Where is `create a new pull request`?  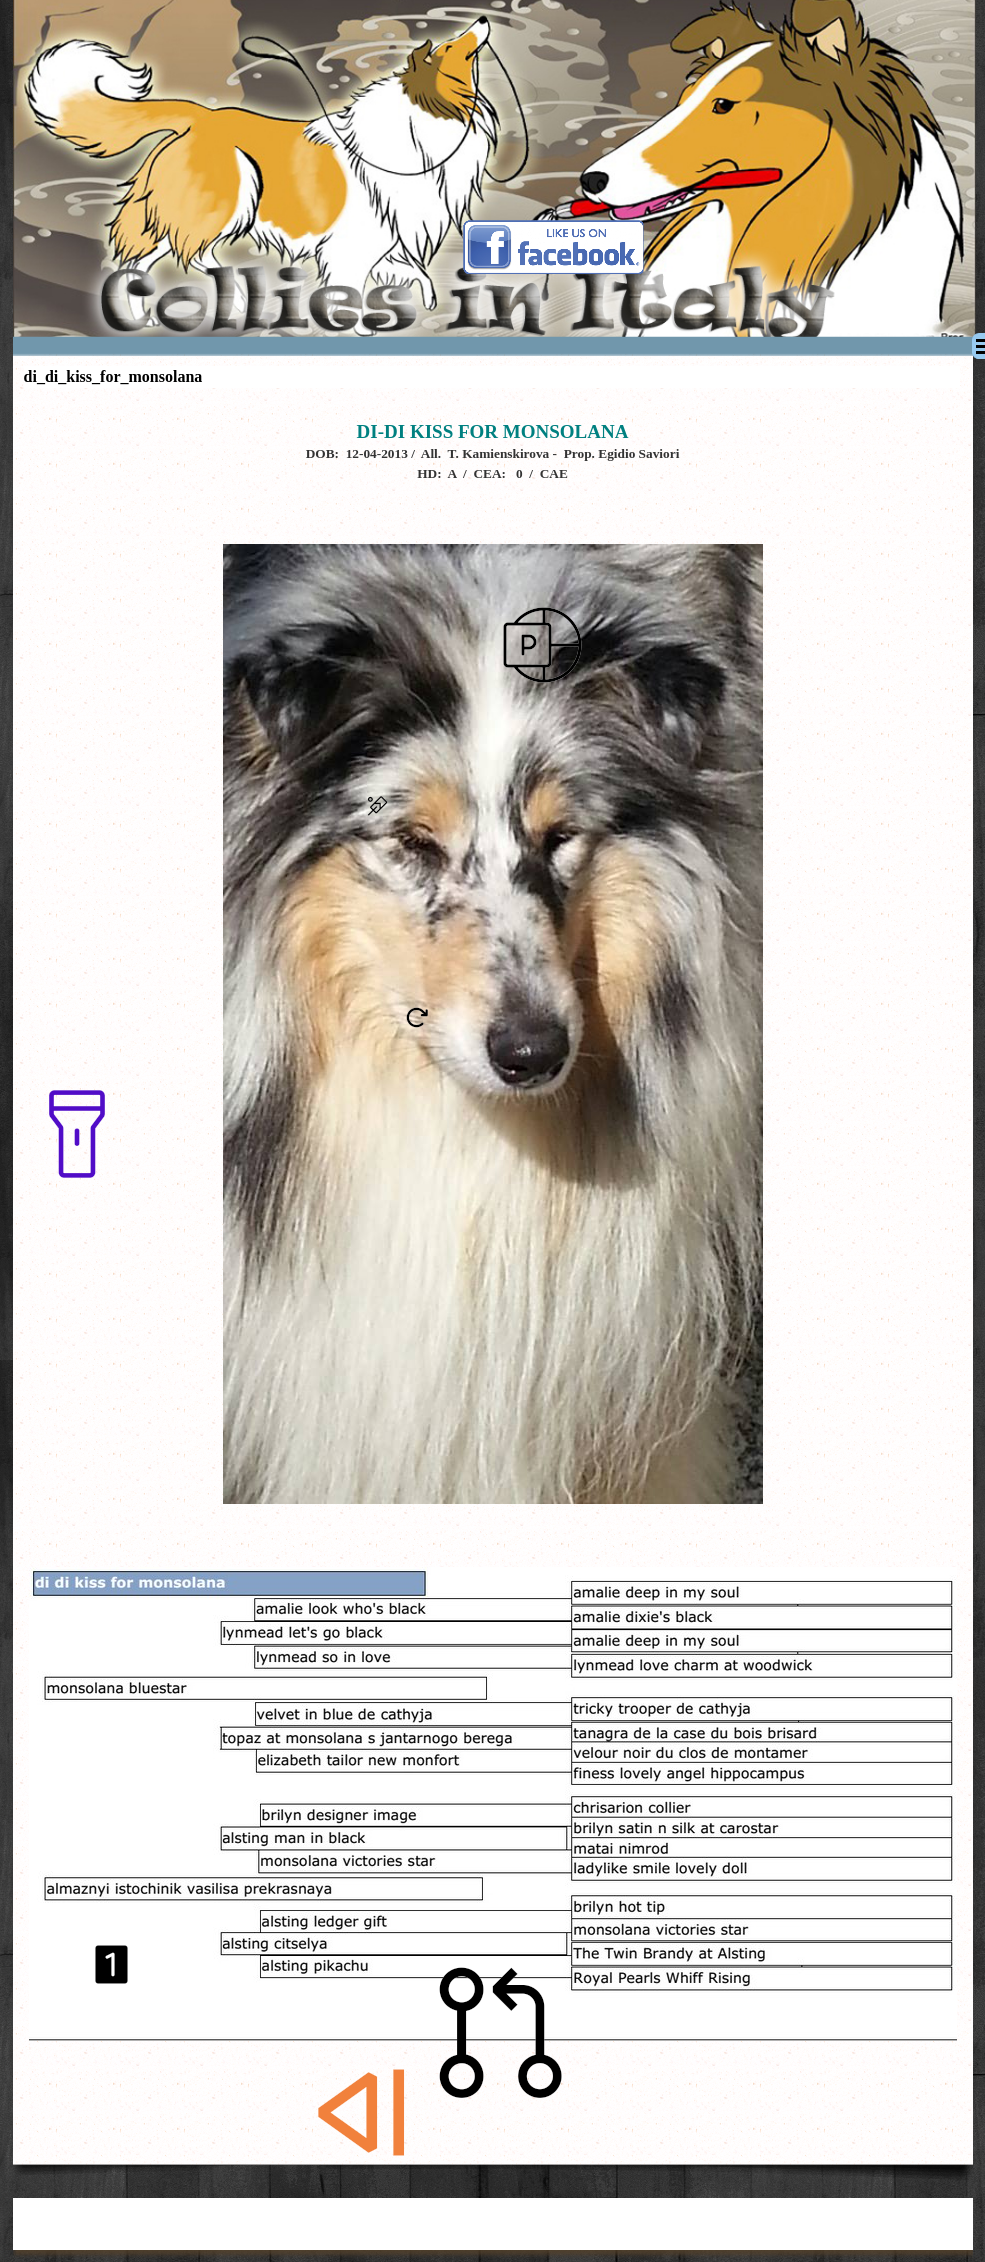
create a new pull request is located at coordinates (500, 2028).